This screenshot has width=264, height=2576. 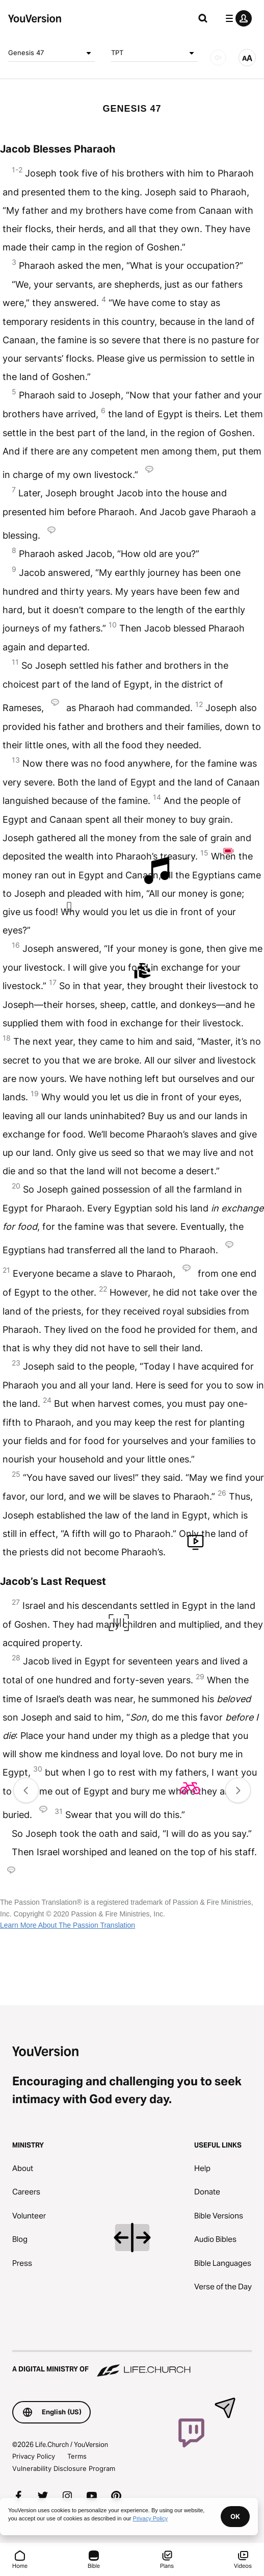 What do you see at coordinates (69, 906) in the screenshot?
I see `align element to bottom edge` at bounding box center [69, 906].